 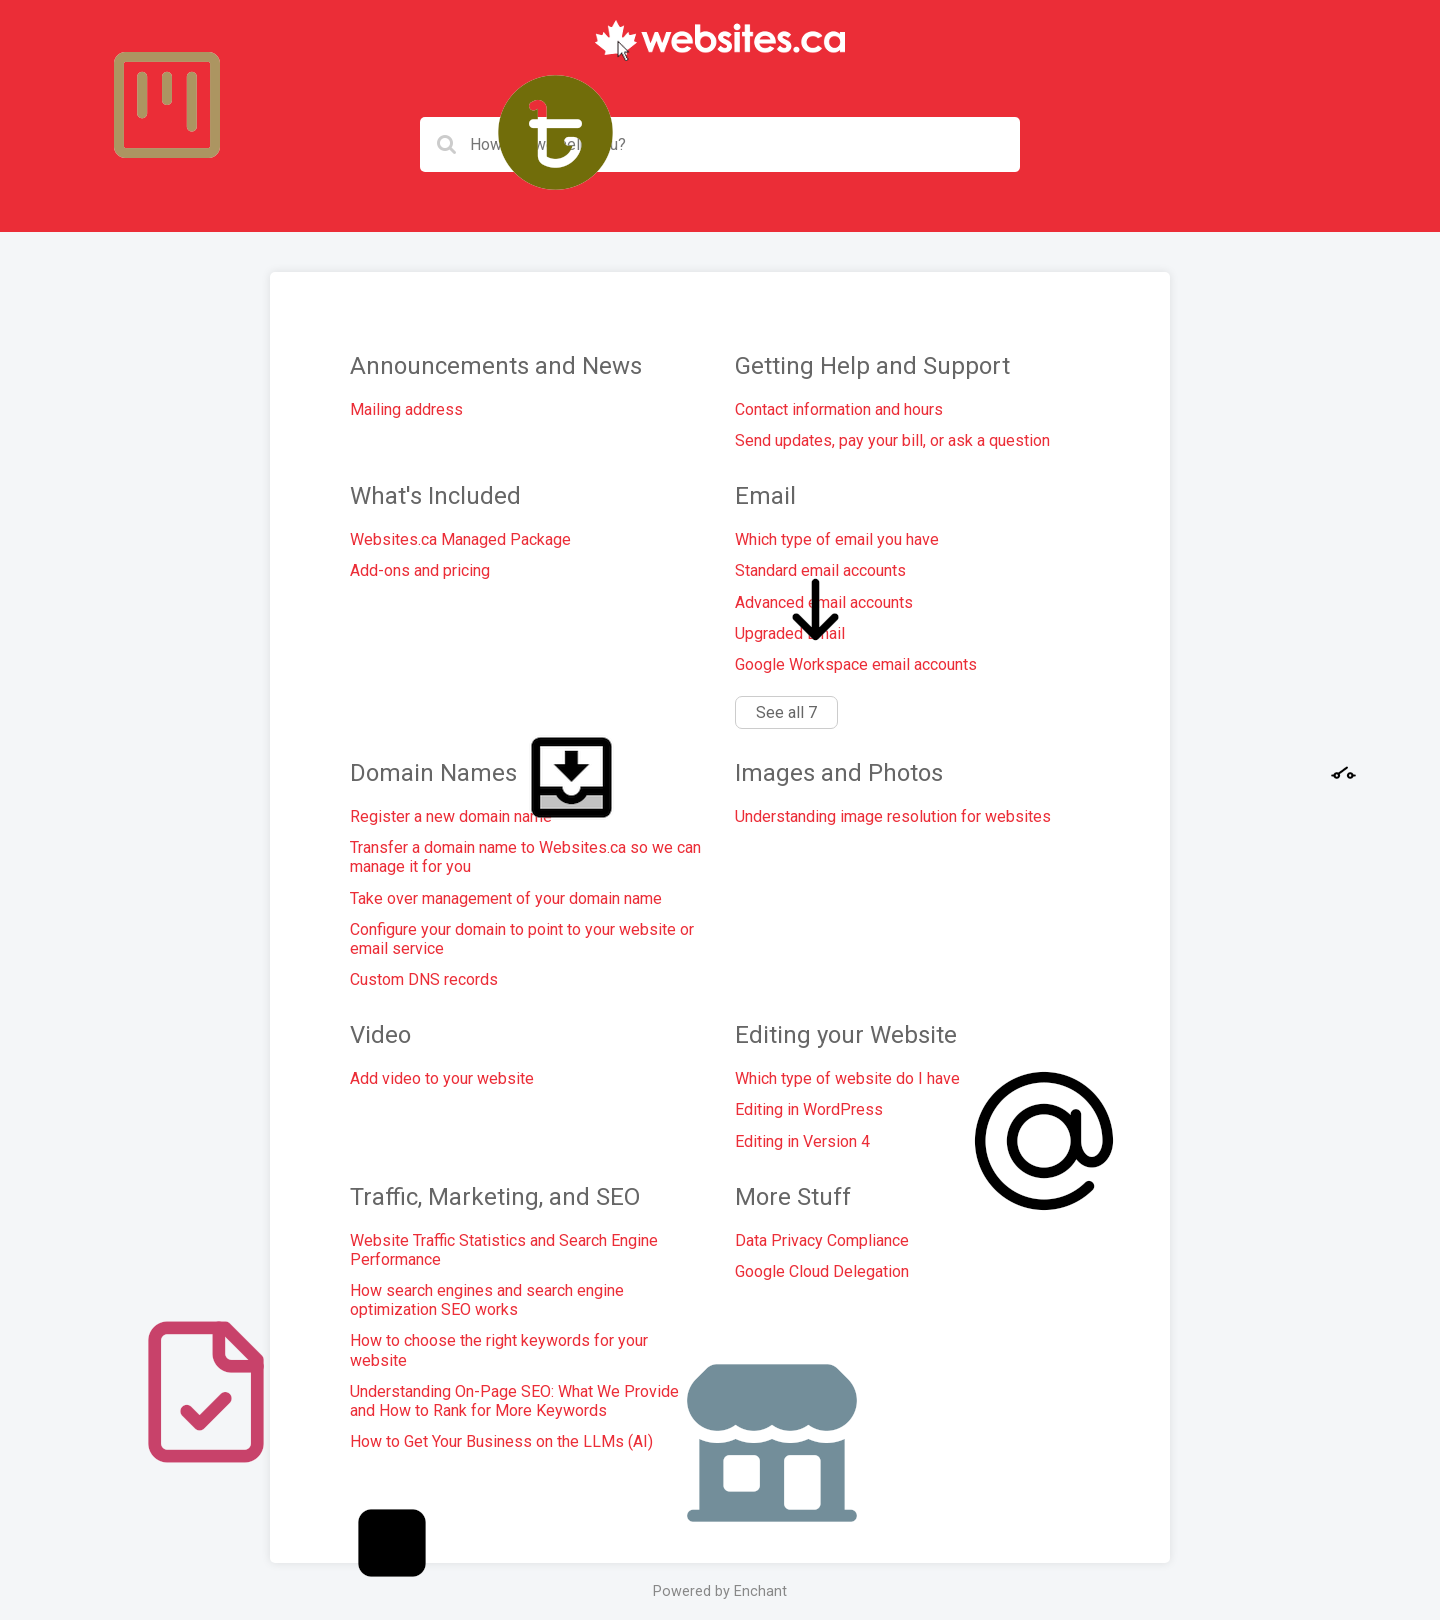 I want to click on indicates bangladeshi taka currency, so click(x=555, y=132).